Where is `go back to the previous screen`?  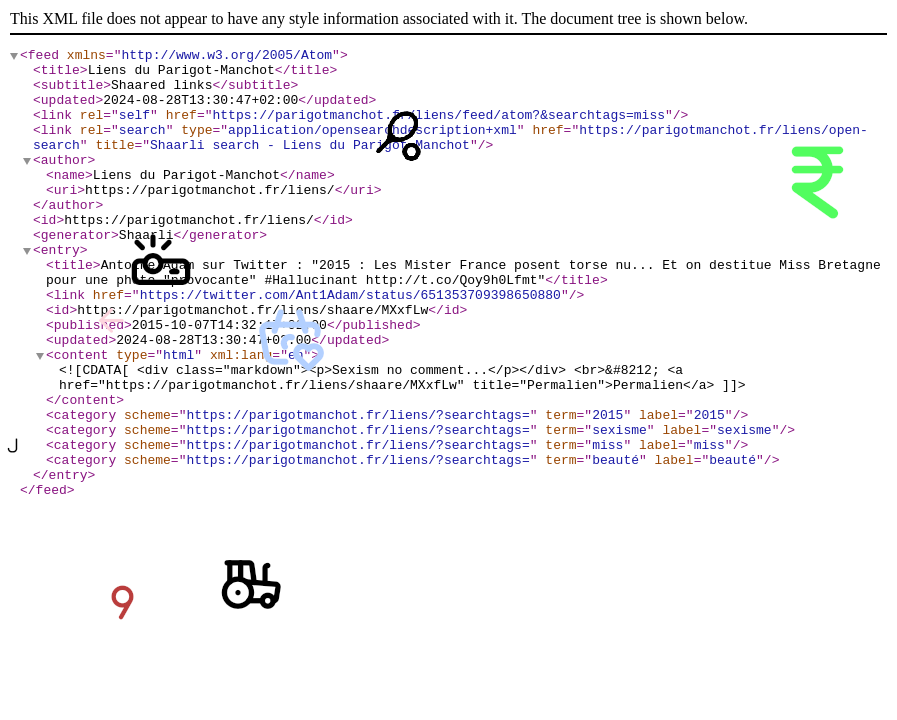 go back to the previous screen is located at coordinates (111, 320).